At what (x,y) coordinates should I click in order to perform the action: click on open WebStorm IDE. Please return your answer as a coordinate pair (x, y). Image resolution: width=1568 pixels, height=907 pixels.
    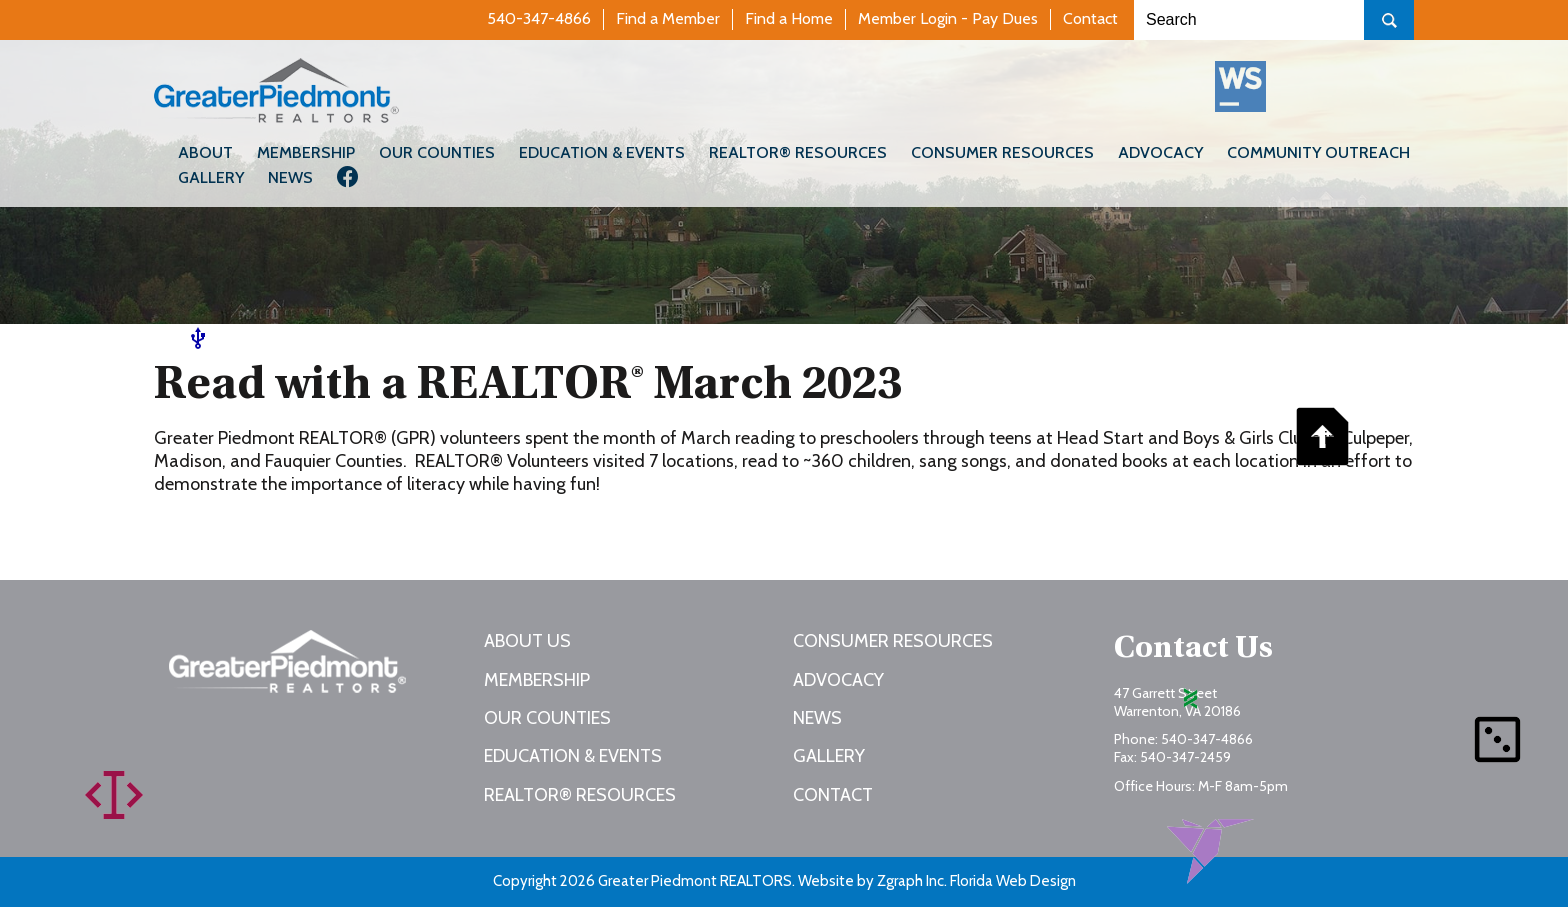
    Looking at the image, I should click on (1240, 86).